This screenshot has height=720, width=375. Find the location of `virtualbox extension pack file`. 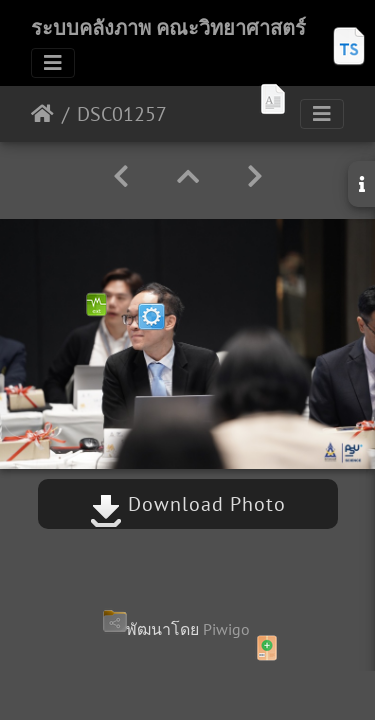

virtualbox extension pack file is located at coordinates (96, 304).